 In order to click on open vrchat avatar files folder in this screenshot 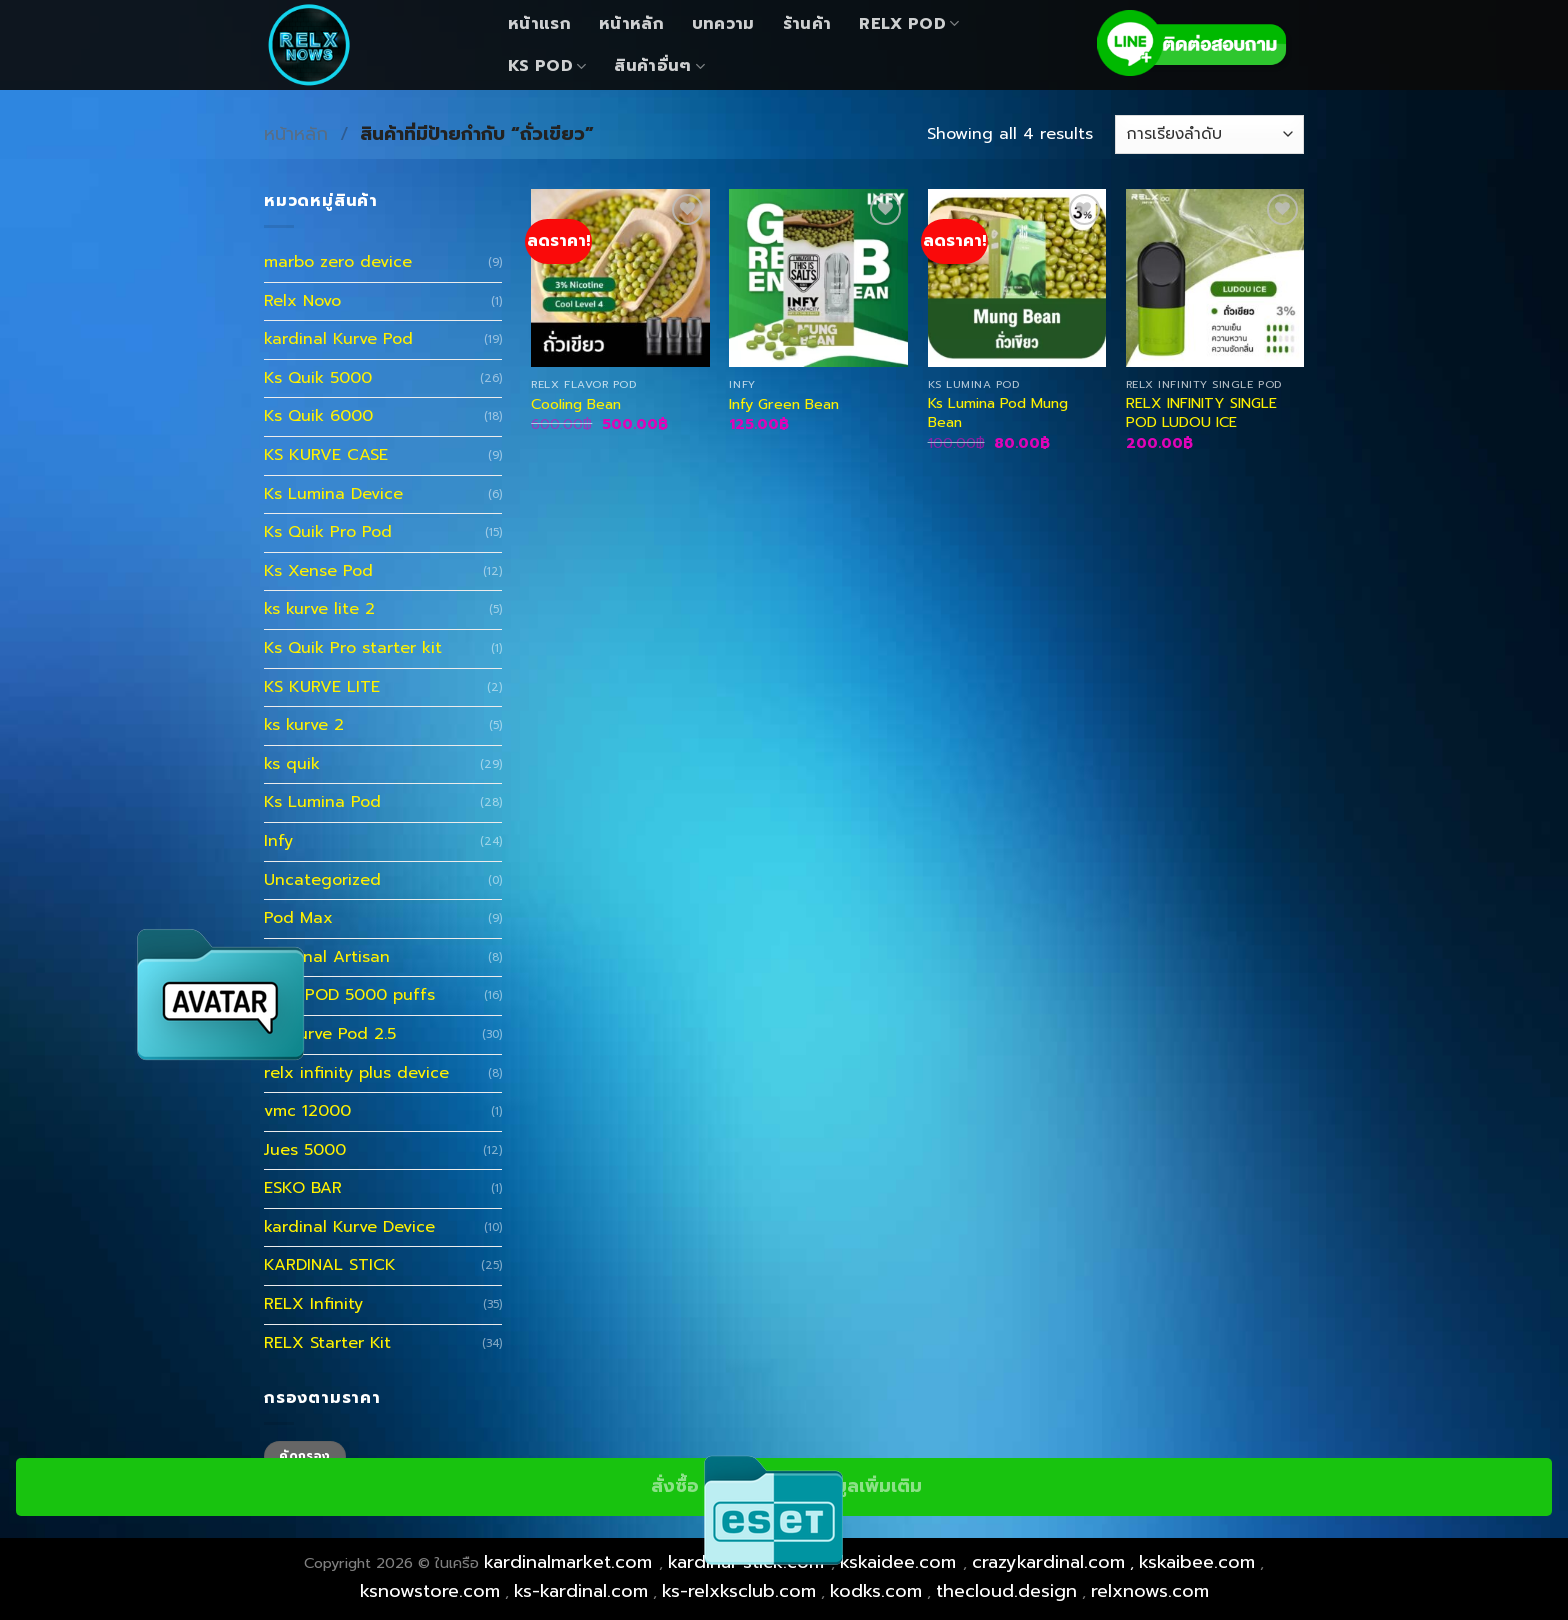, I will do `click(220, 999)`.